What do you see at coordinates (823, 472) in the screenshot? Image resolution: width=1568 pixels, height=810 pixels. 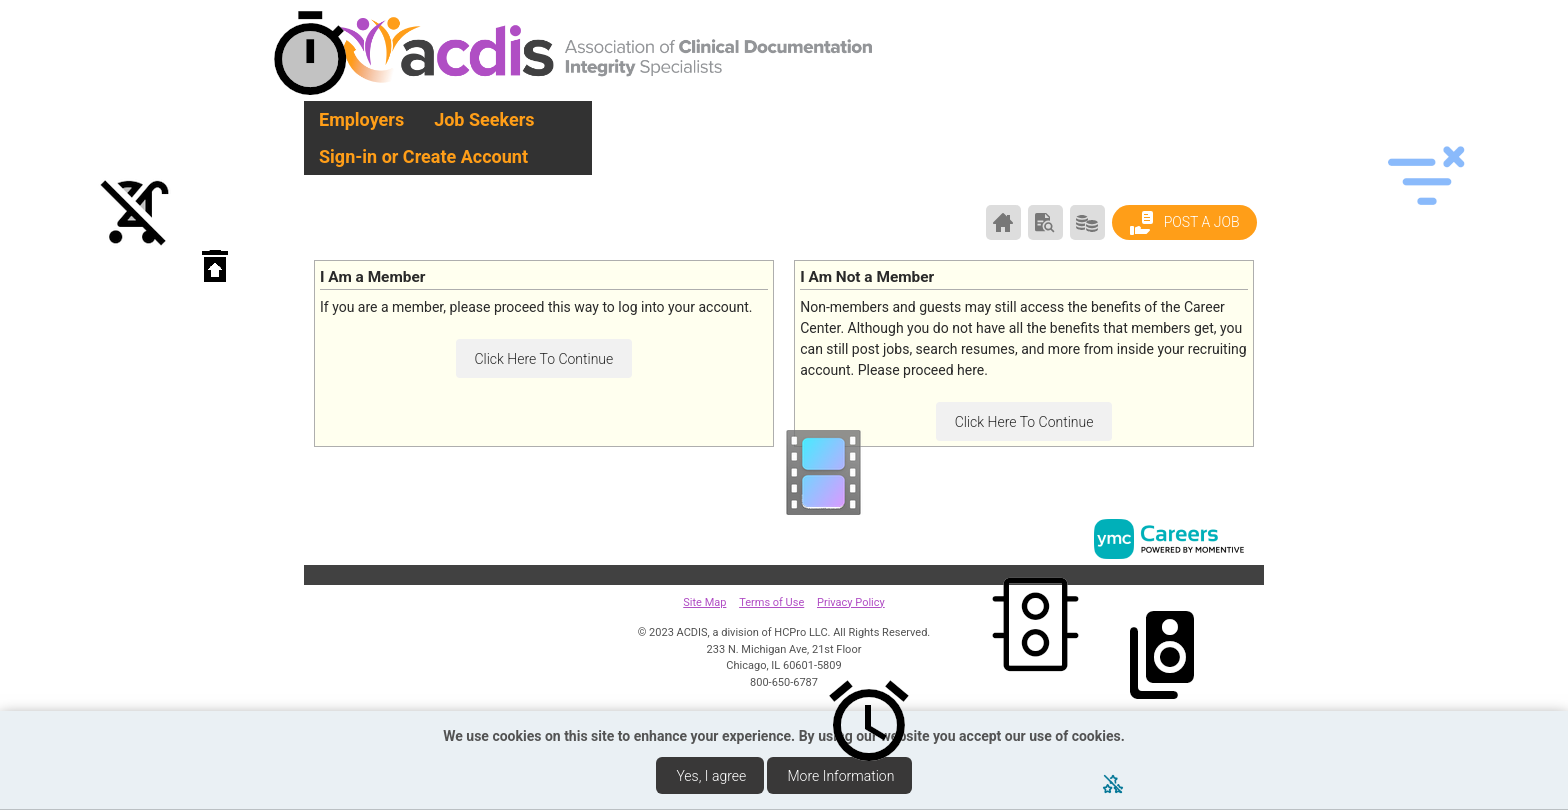 I see `open video player or media library` at bounding box center [823, 472].